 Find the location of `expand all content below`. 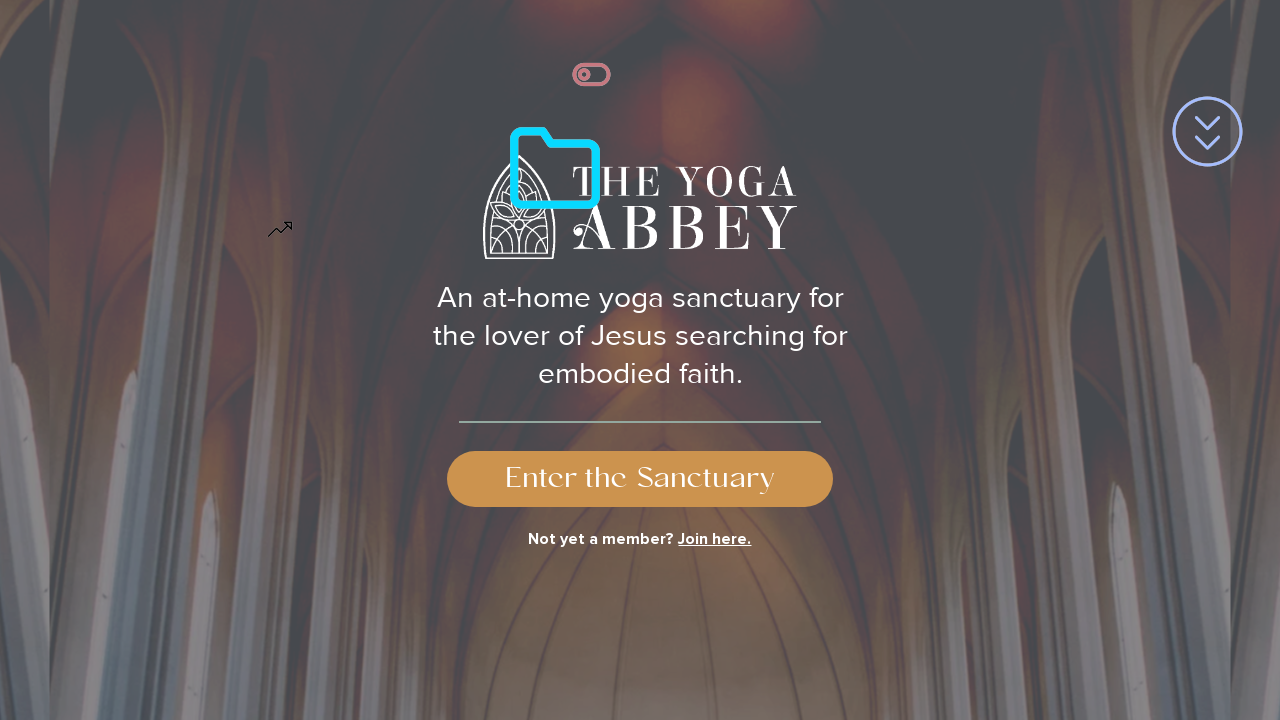

expand all content below is located at coordinates (1207, 131).